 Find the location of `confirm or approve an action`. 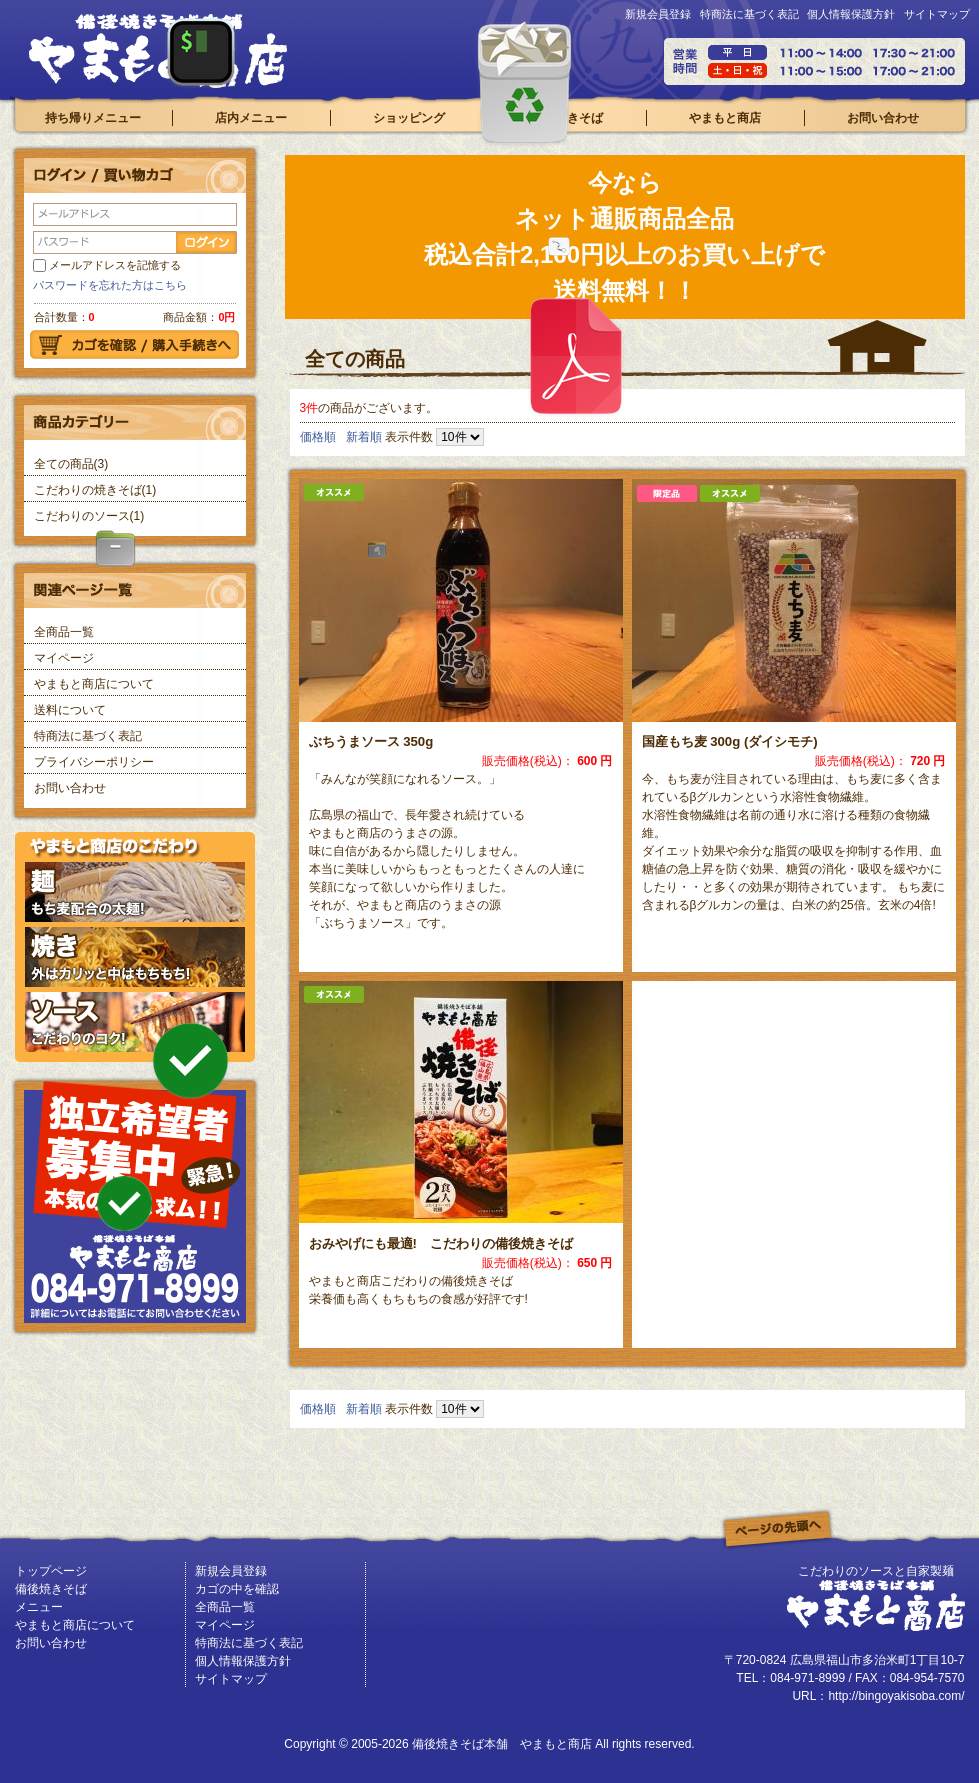

confirm or approve an action is located at coordinates (190, 1060).